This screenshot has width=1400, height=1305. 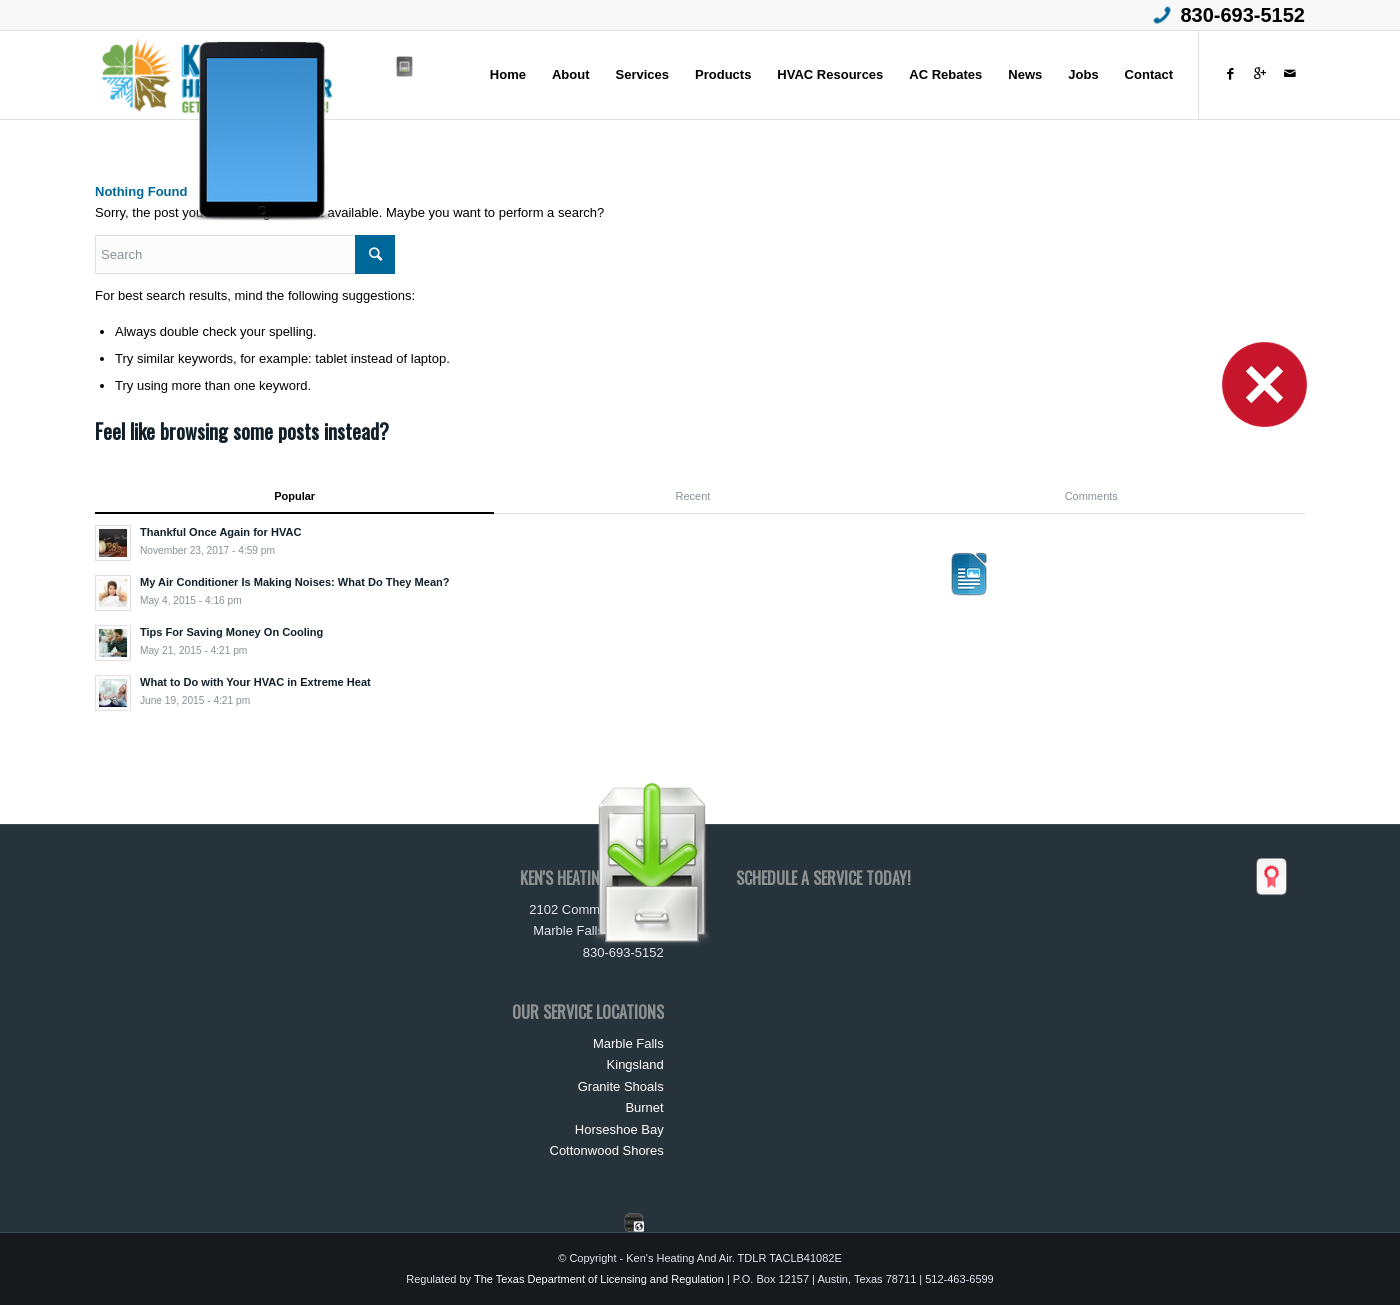 What do you see at coordinates (1271, 876) in the screenshot?
I see `a pkcs7 certificate file or security credential` at bounding box center [1271, 876].